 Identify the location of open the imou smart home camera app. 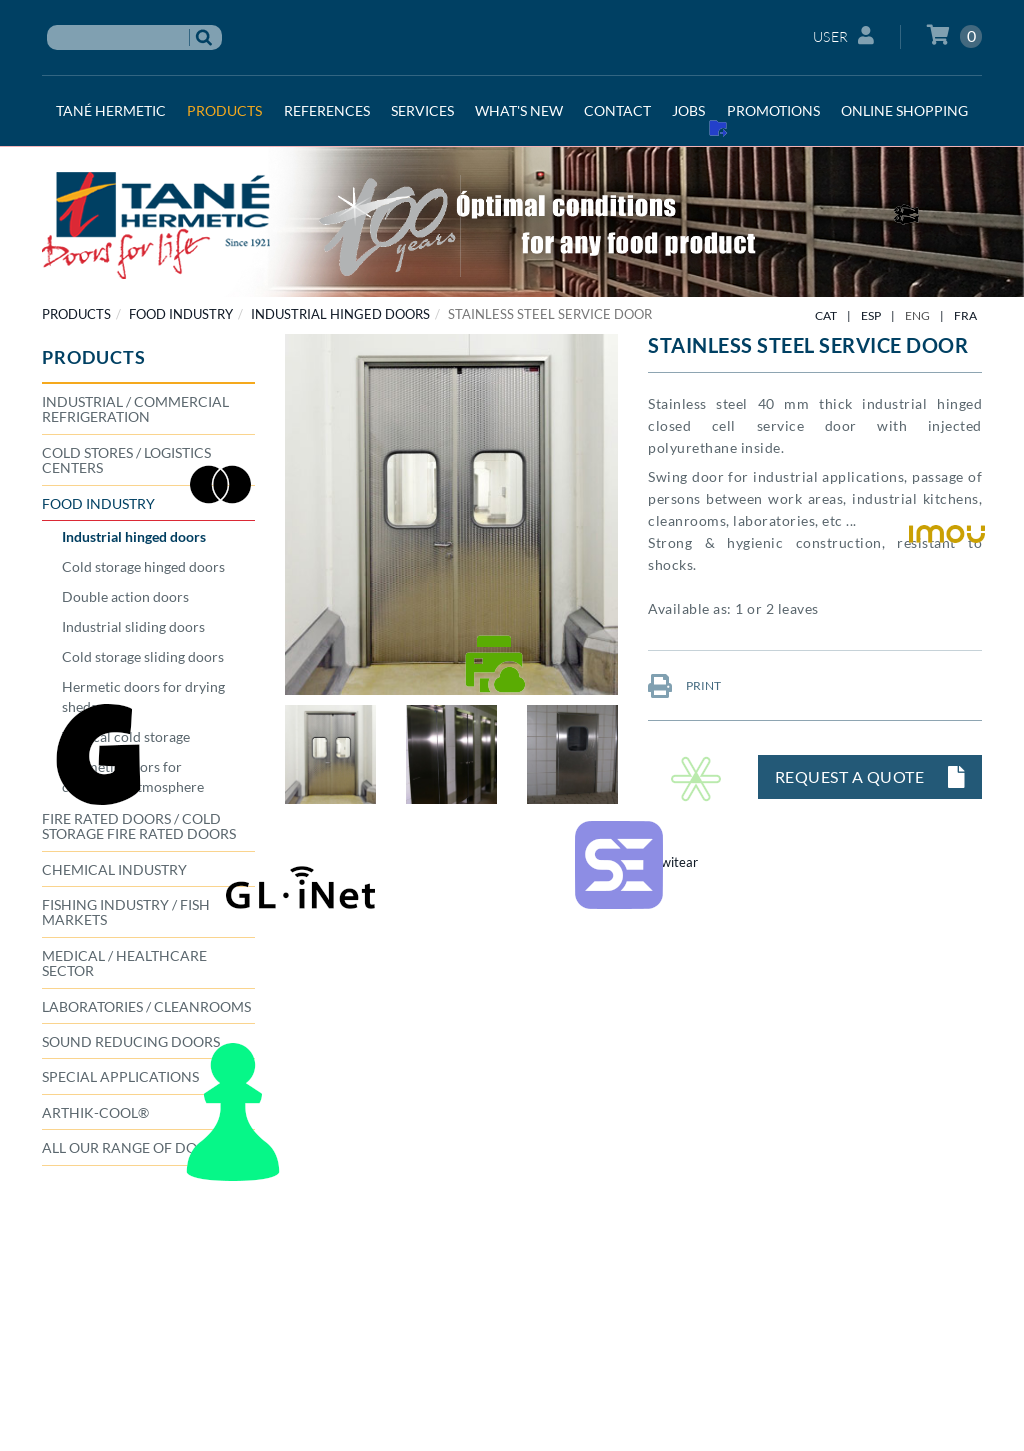
(947, 534).